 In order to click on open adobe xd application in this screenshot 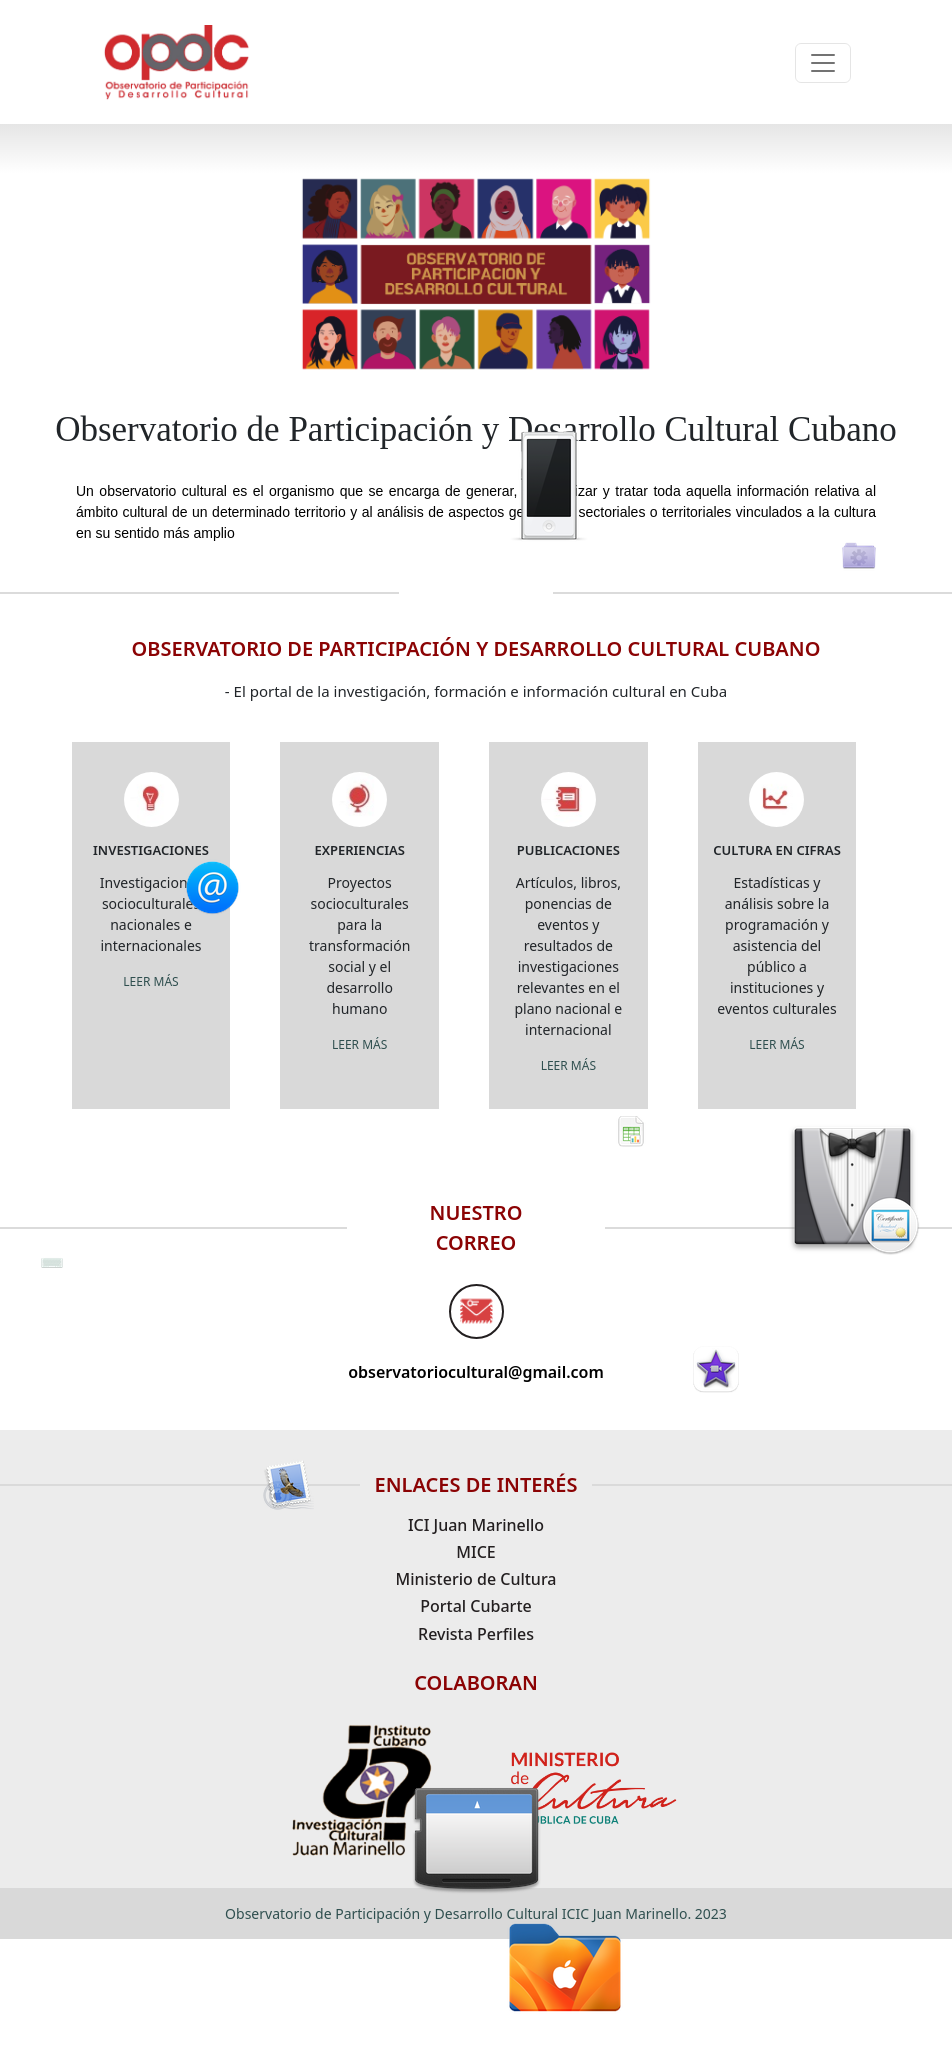, I will do `click(476, 1838)`.